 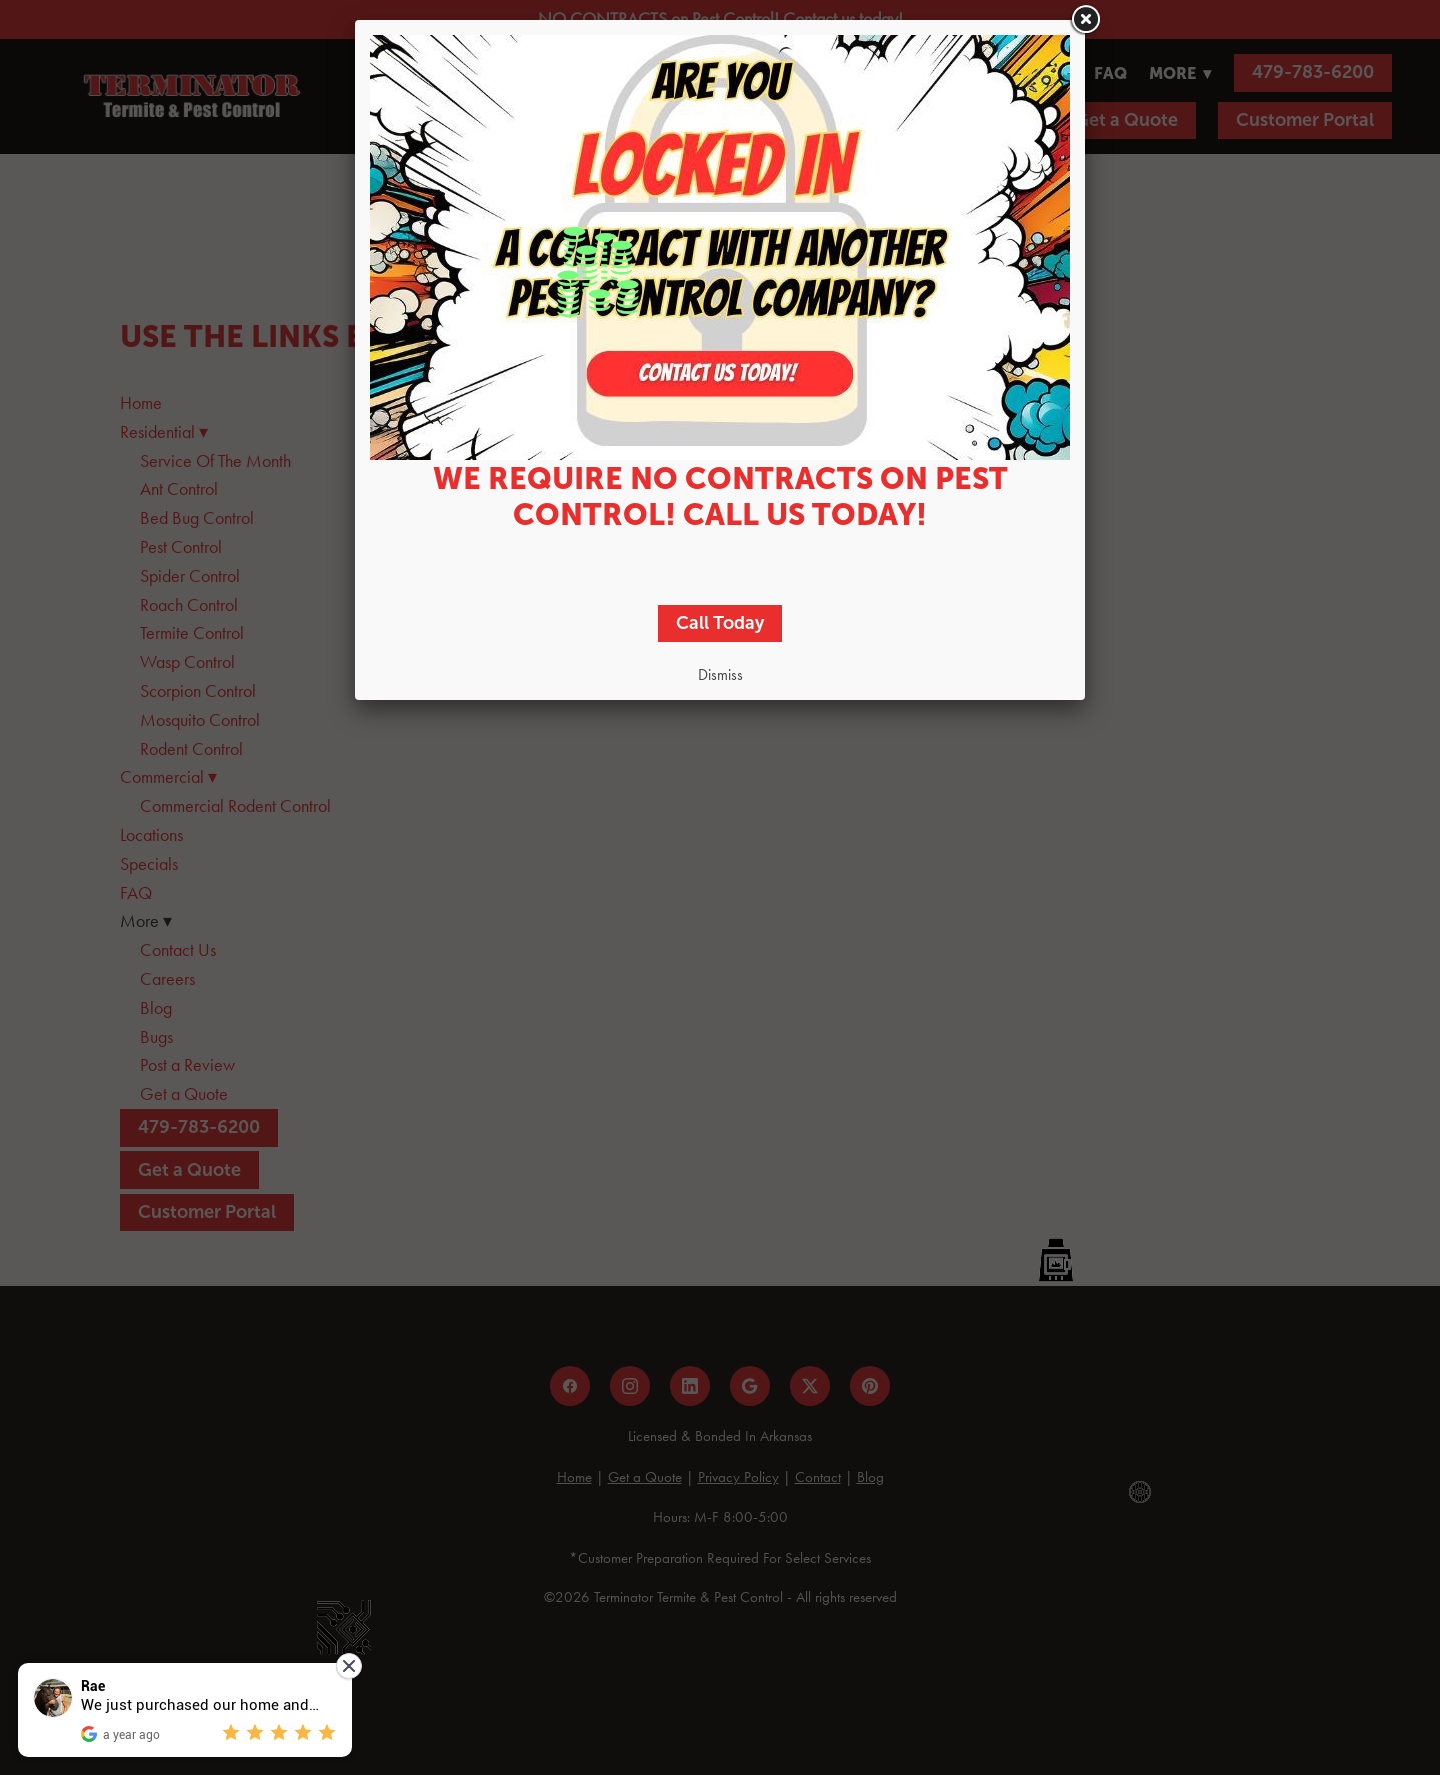 I want to click on select a defensive item or shield equipment, so click(x=1140, y=1492).